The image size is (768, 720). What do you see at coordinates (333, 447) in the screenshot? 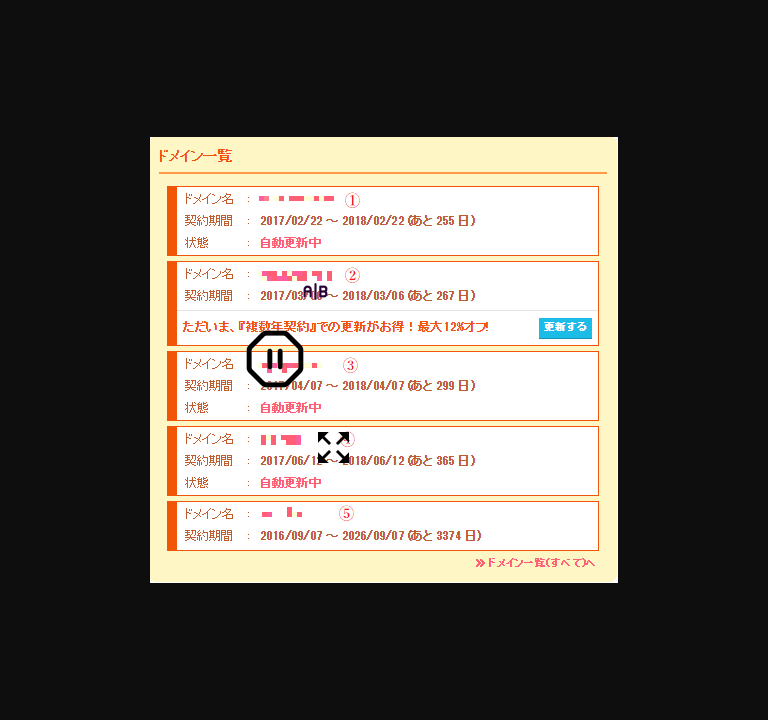
I see `enter fullscreen mode` at bounding box center [333, 447].